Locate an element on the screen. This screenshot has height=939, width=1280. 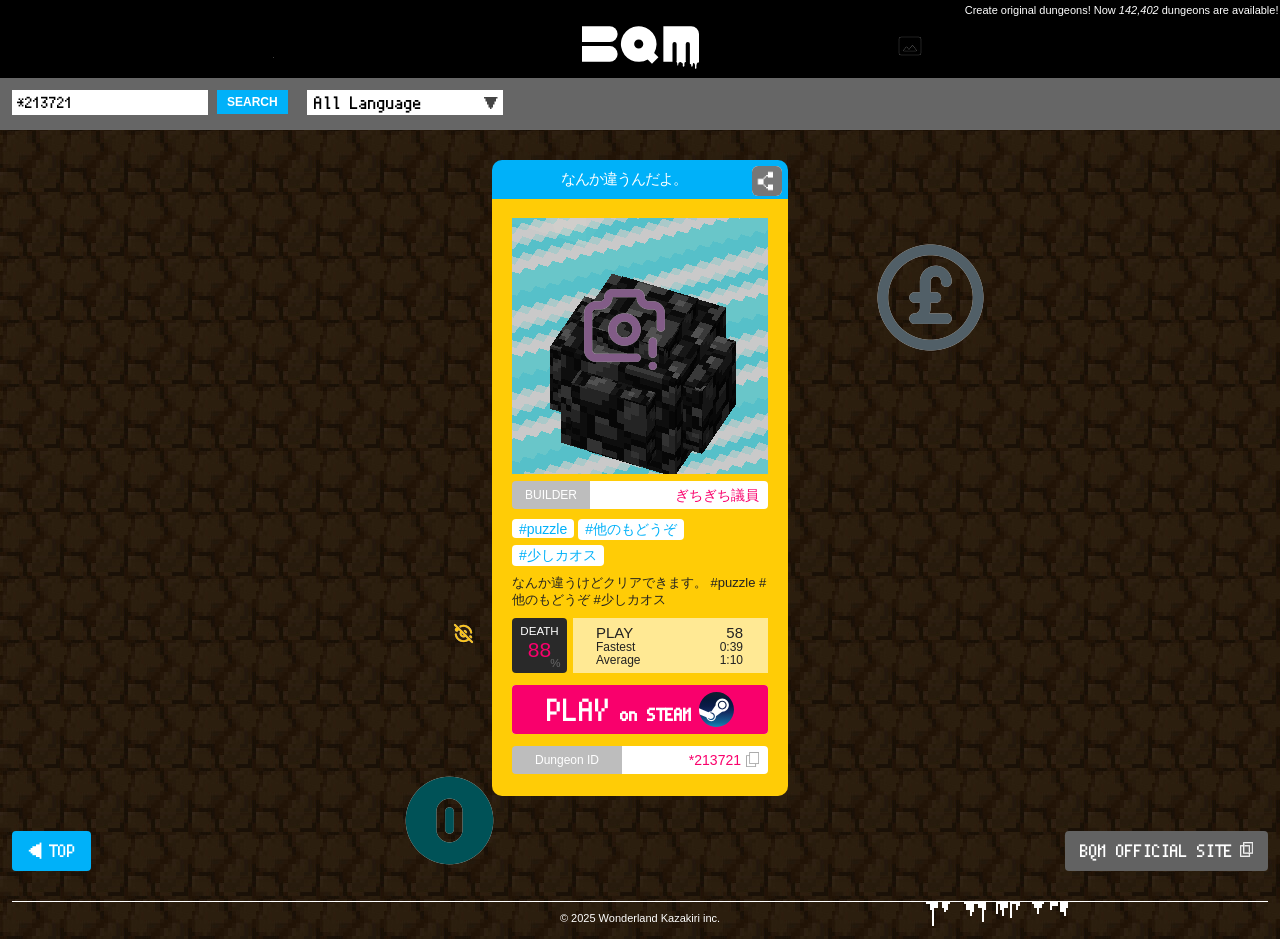
disable analytics tracking is located at coordinates (463, 633).